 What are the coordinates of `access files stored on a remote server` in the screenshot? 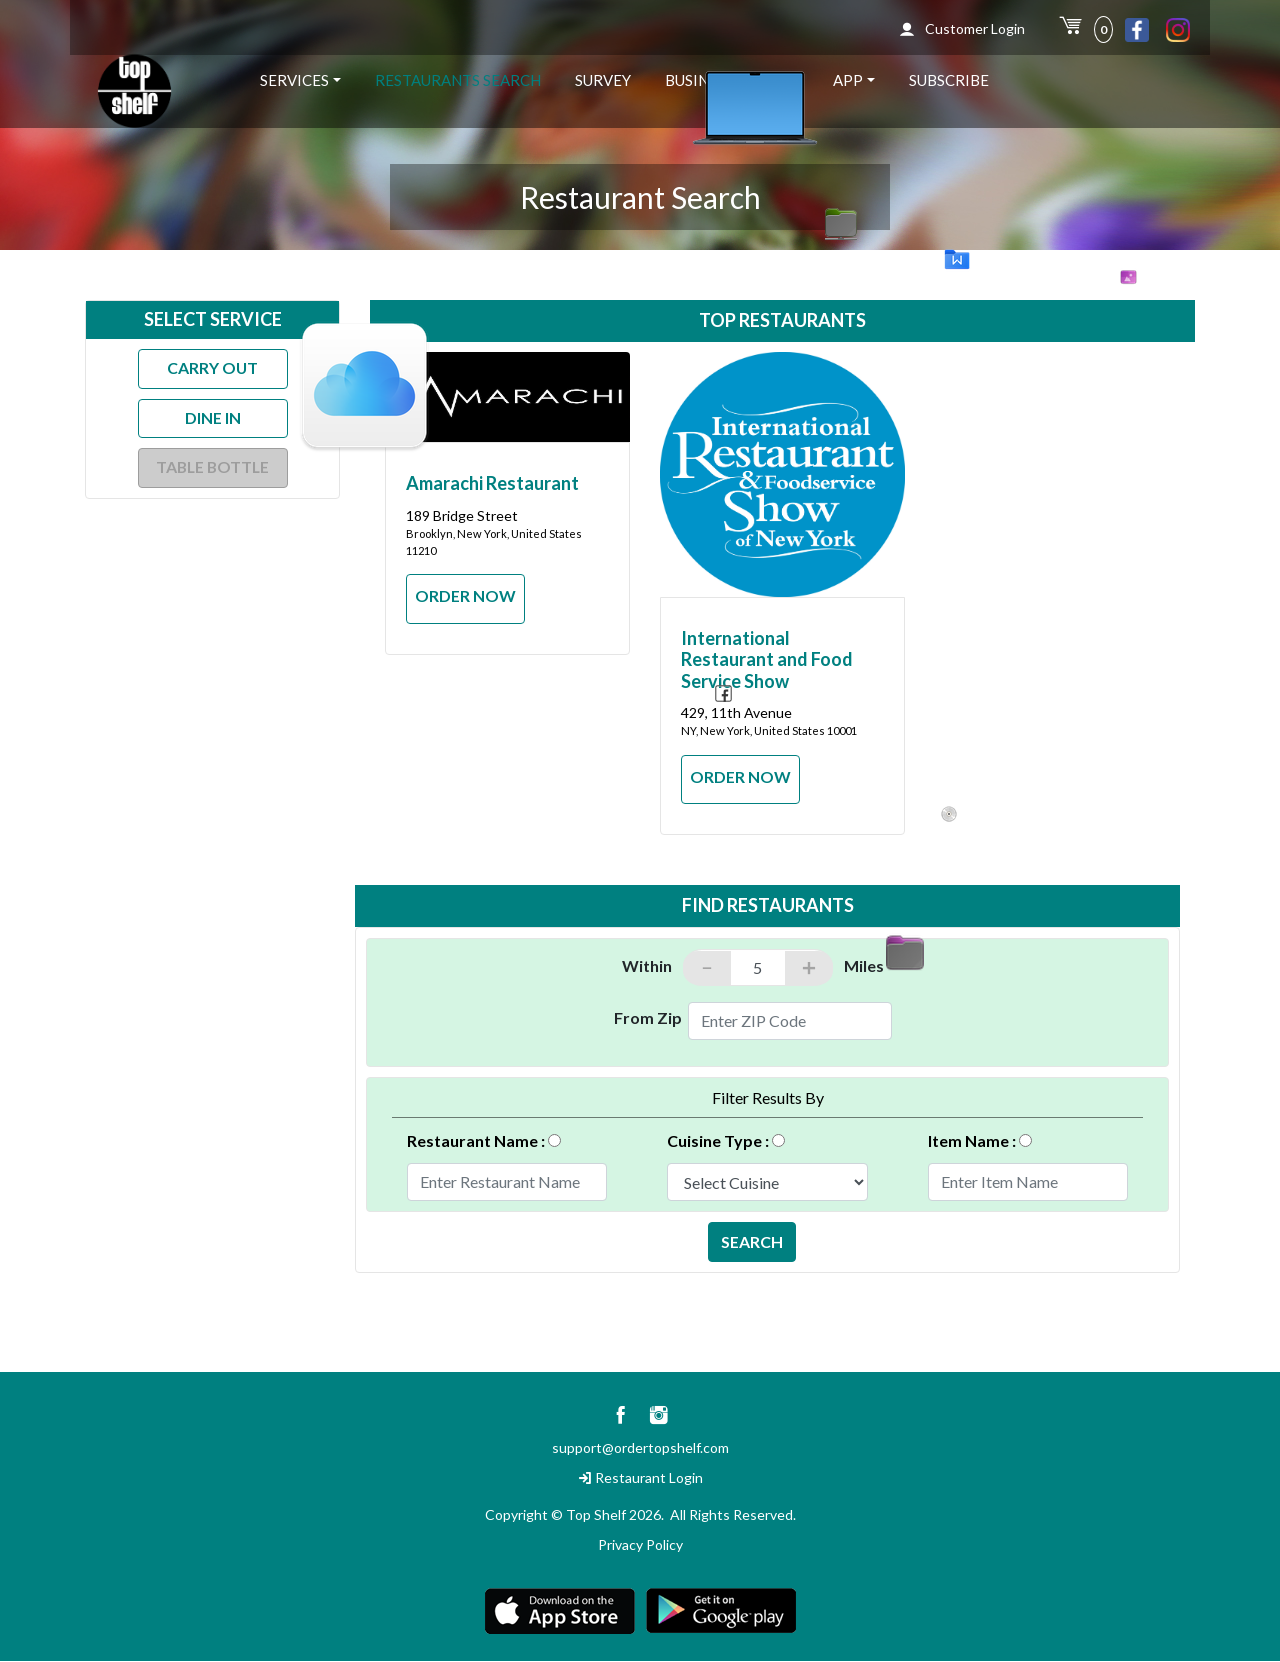 It's located at (841, 224).